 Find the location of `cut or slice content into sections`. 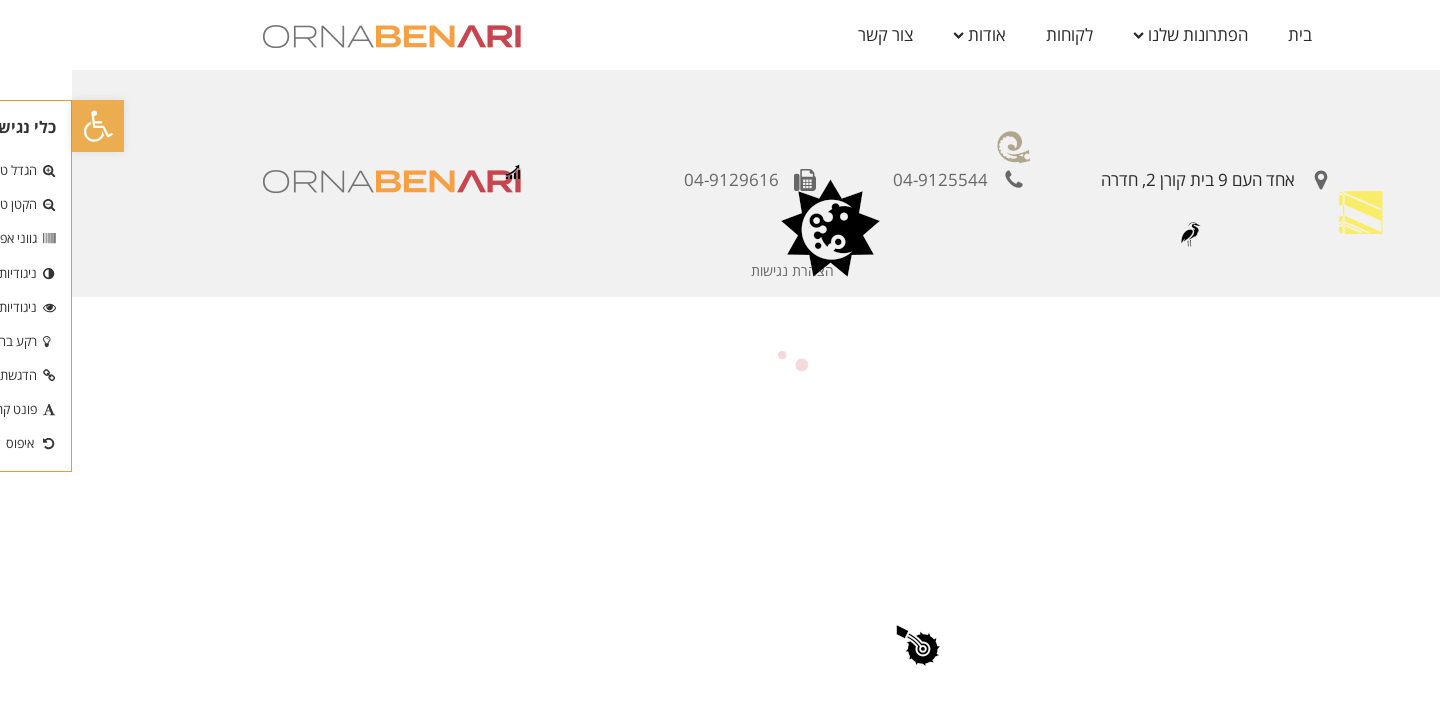

cut or slice content into sections is located at coordinates (918, 644).